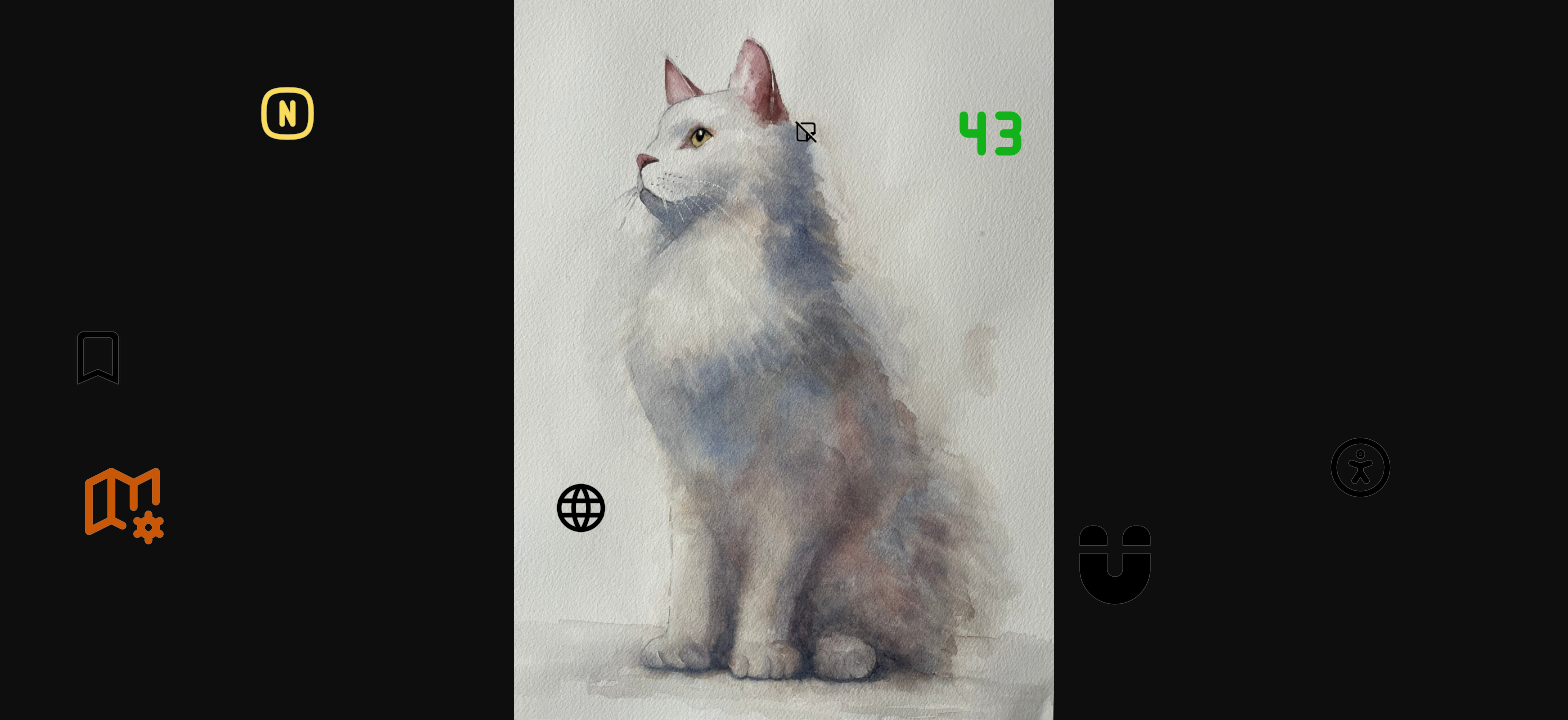 The image size is (1568, 720). What do you see at coordinates (1115, 565) in the screenshot?
I see `attract or pull related items together` at bounding box center [1115, 565].